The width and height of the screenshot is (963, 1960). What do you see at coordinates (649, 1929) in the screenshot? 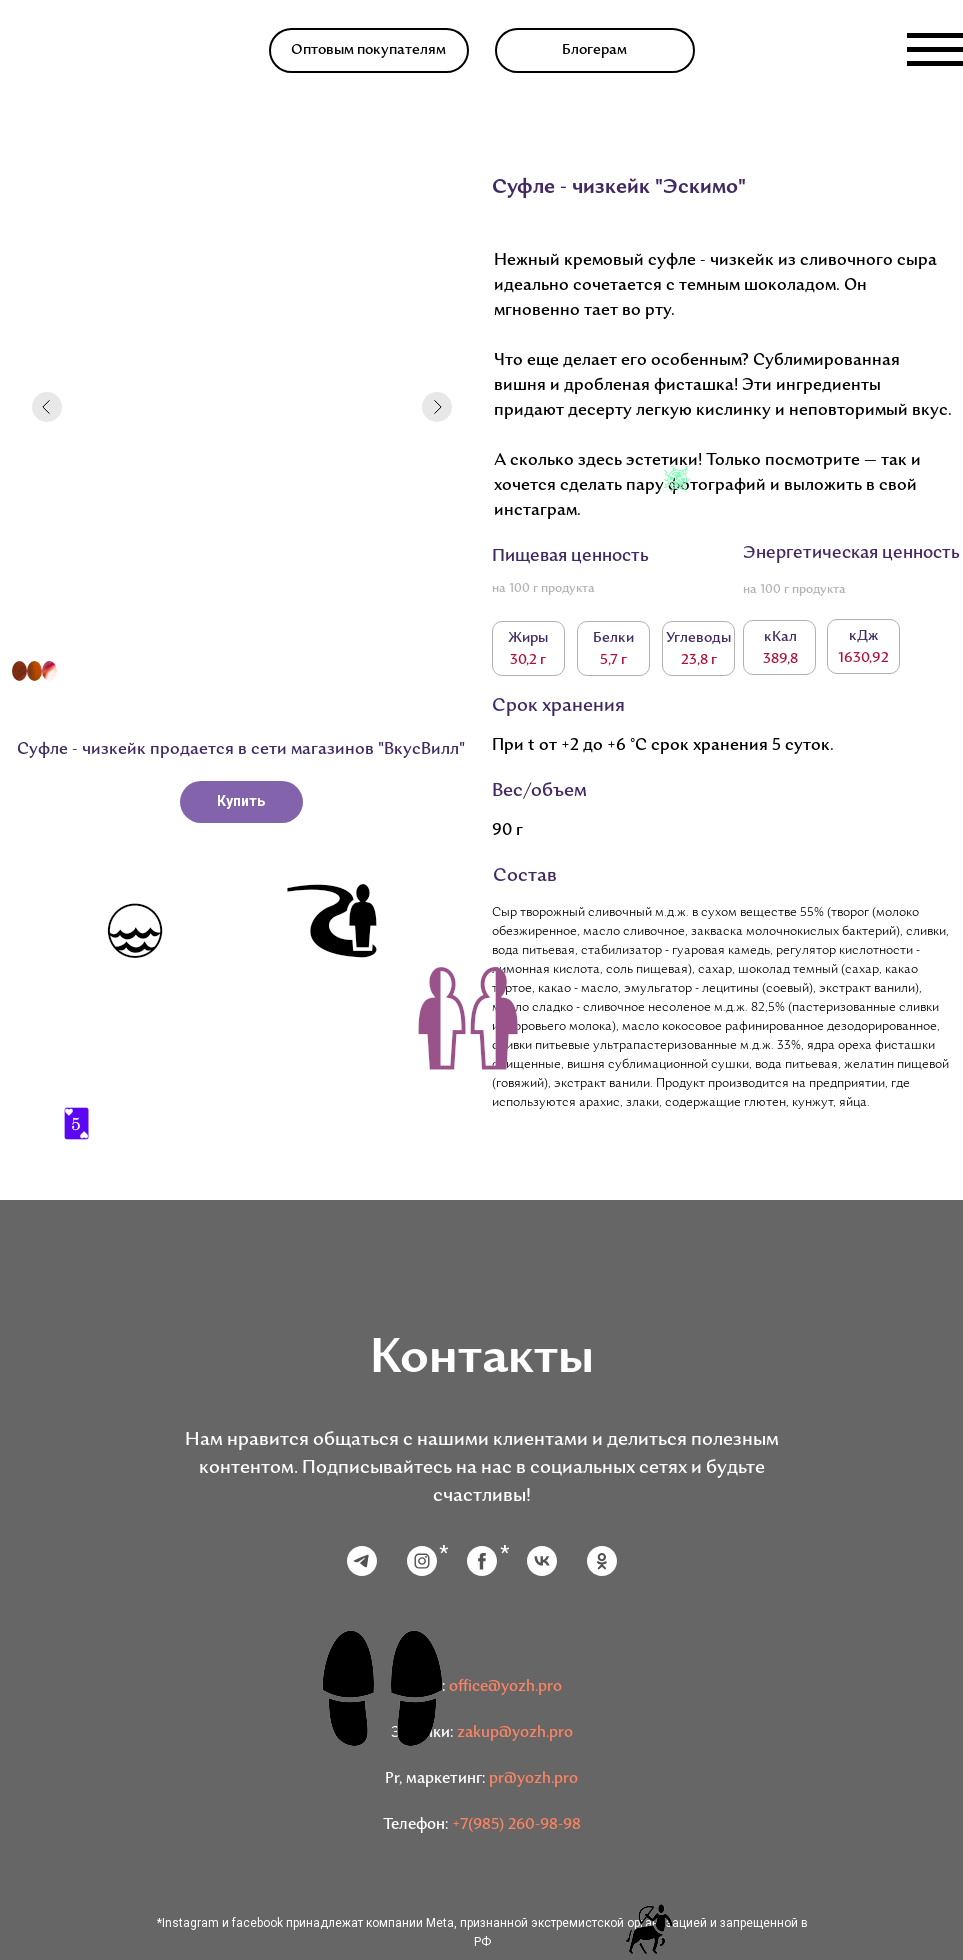
I see `select centaur character or unit` at bounding box center [649, 1929].